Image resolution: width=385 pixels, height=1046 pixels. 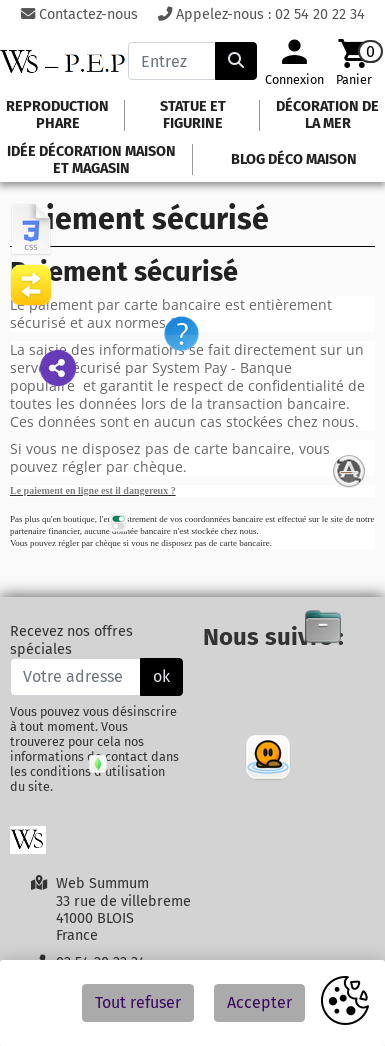 What do you see at coordinates (98, 764) in the screenshot?
I see `open mongodb compass database management app` at bounding box center [98, 764].